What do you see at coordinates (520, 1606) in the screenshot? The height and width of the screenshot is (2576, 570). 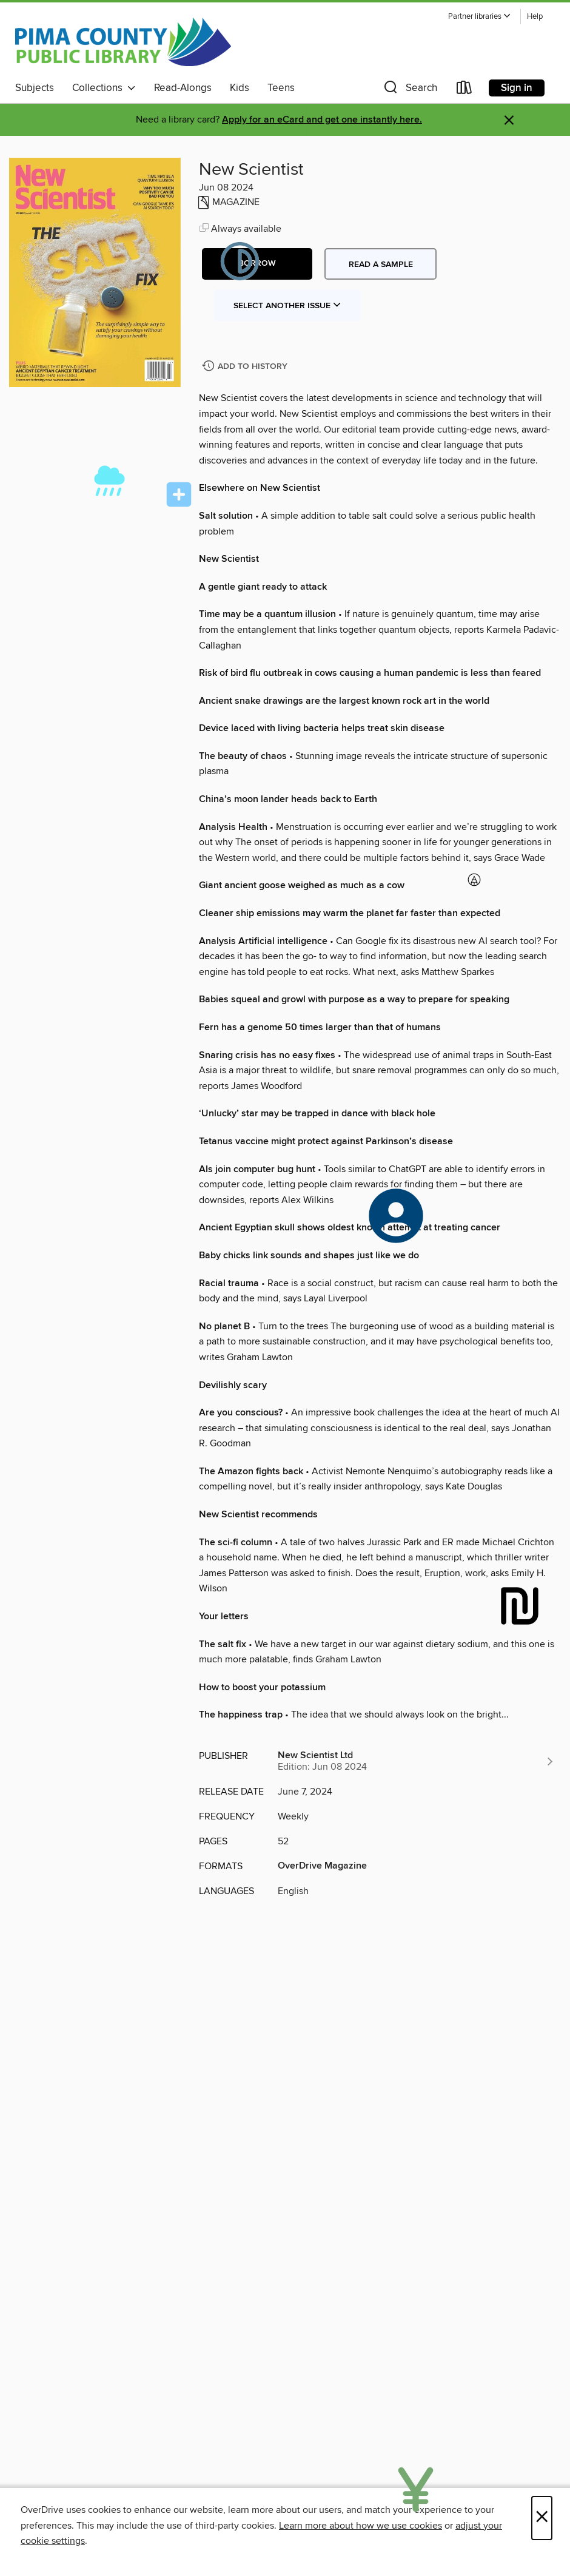 I see `indicates Israeli shekel currency` at bounding box center [520, 1606].